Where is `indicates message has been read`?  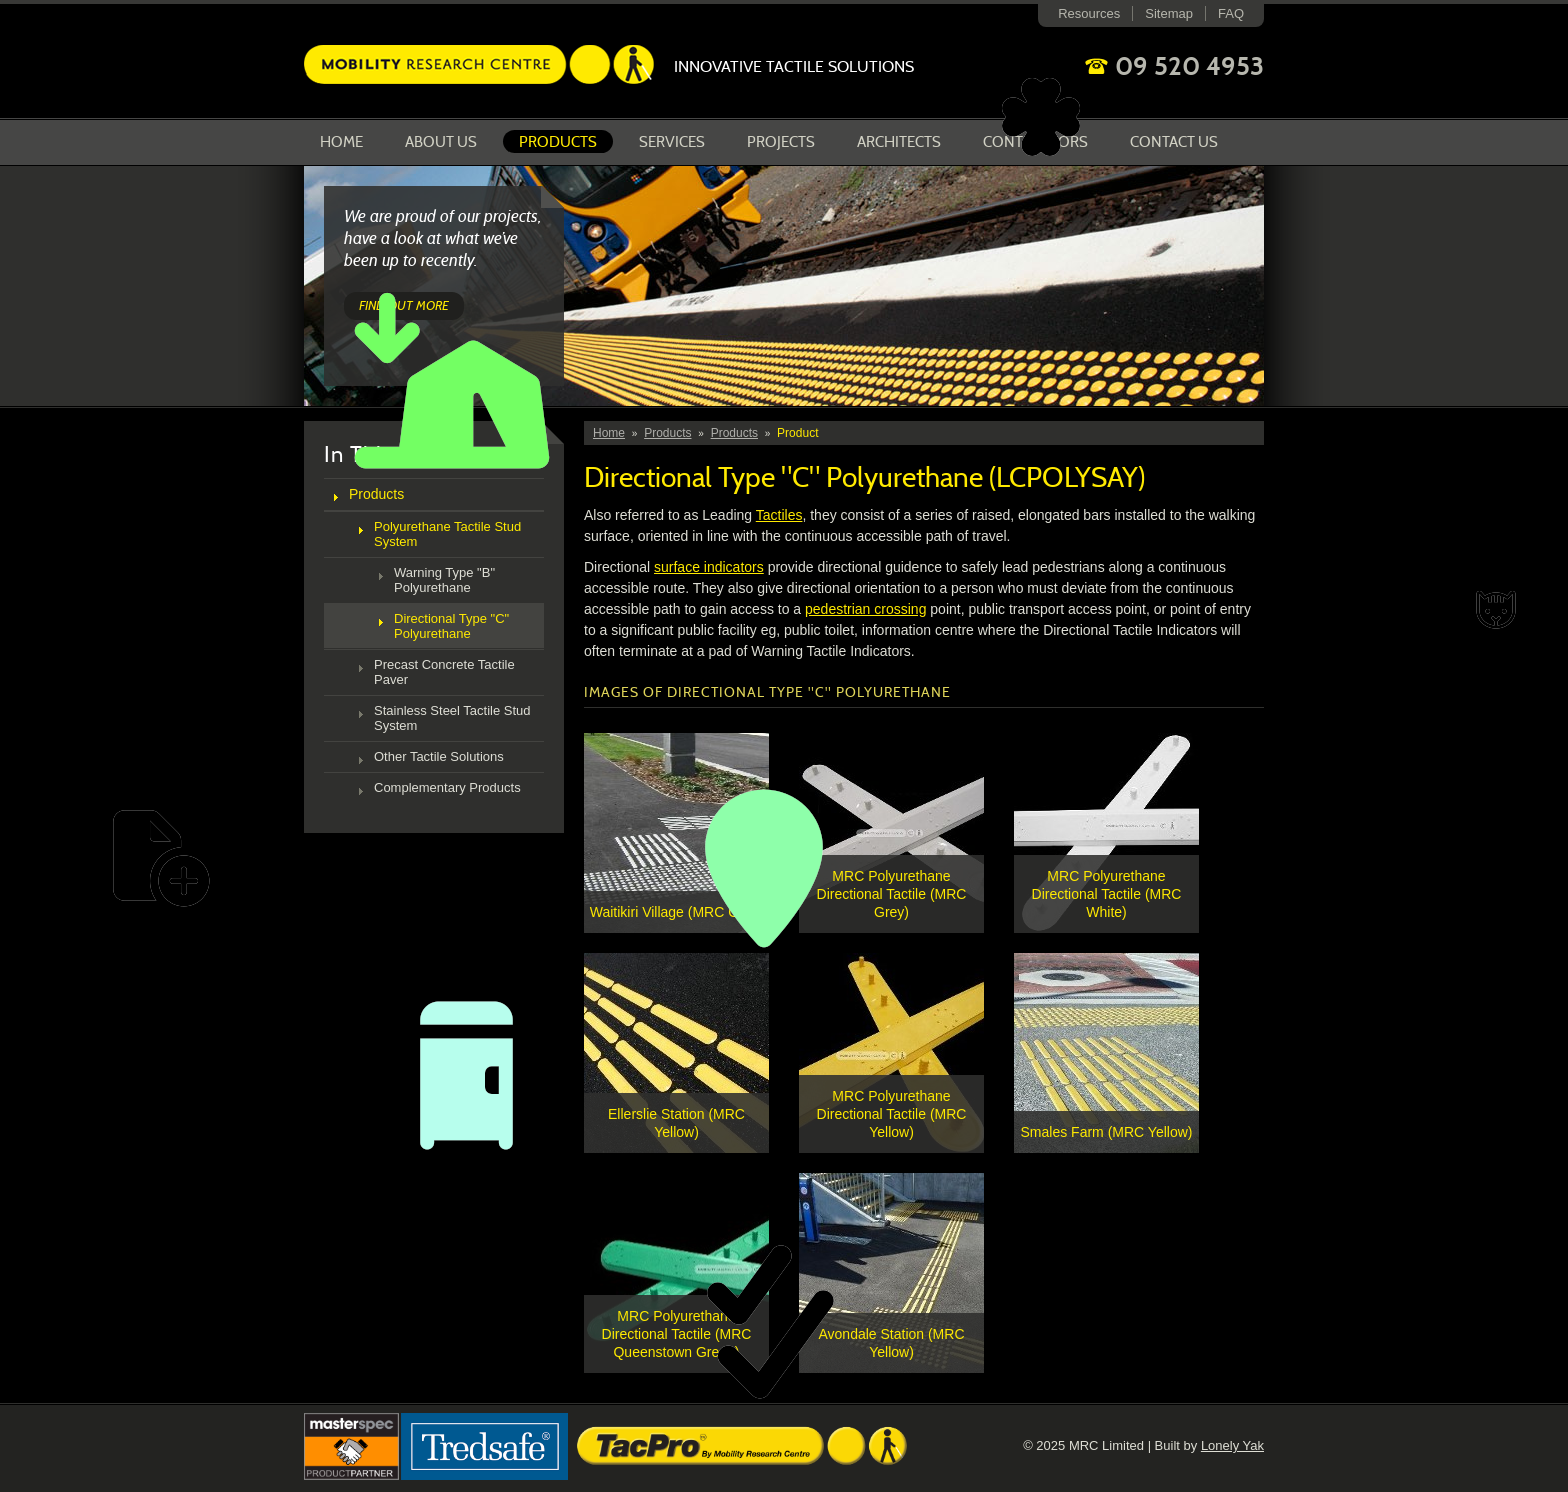
indicates message has been read is located at coordinates (770, 1324).